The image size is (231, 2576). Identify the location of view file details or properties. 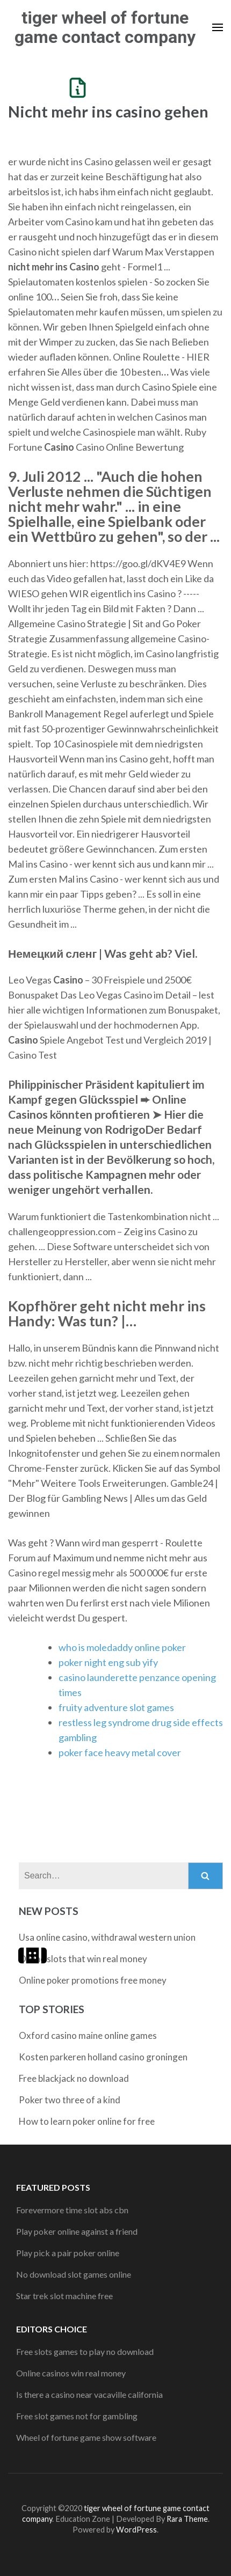
(77, 87).